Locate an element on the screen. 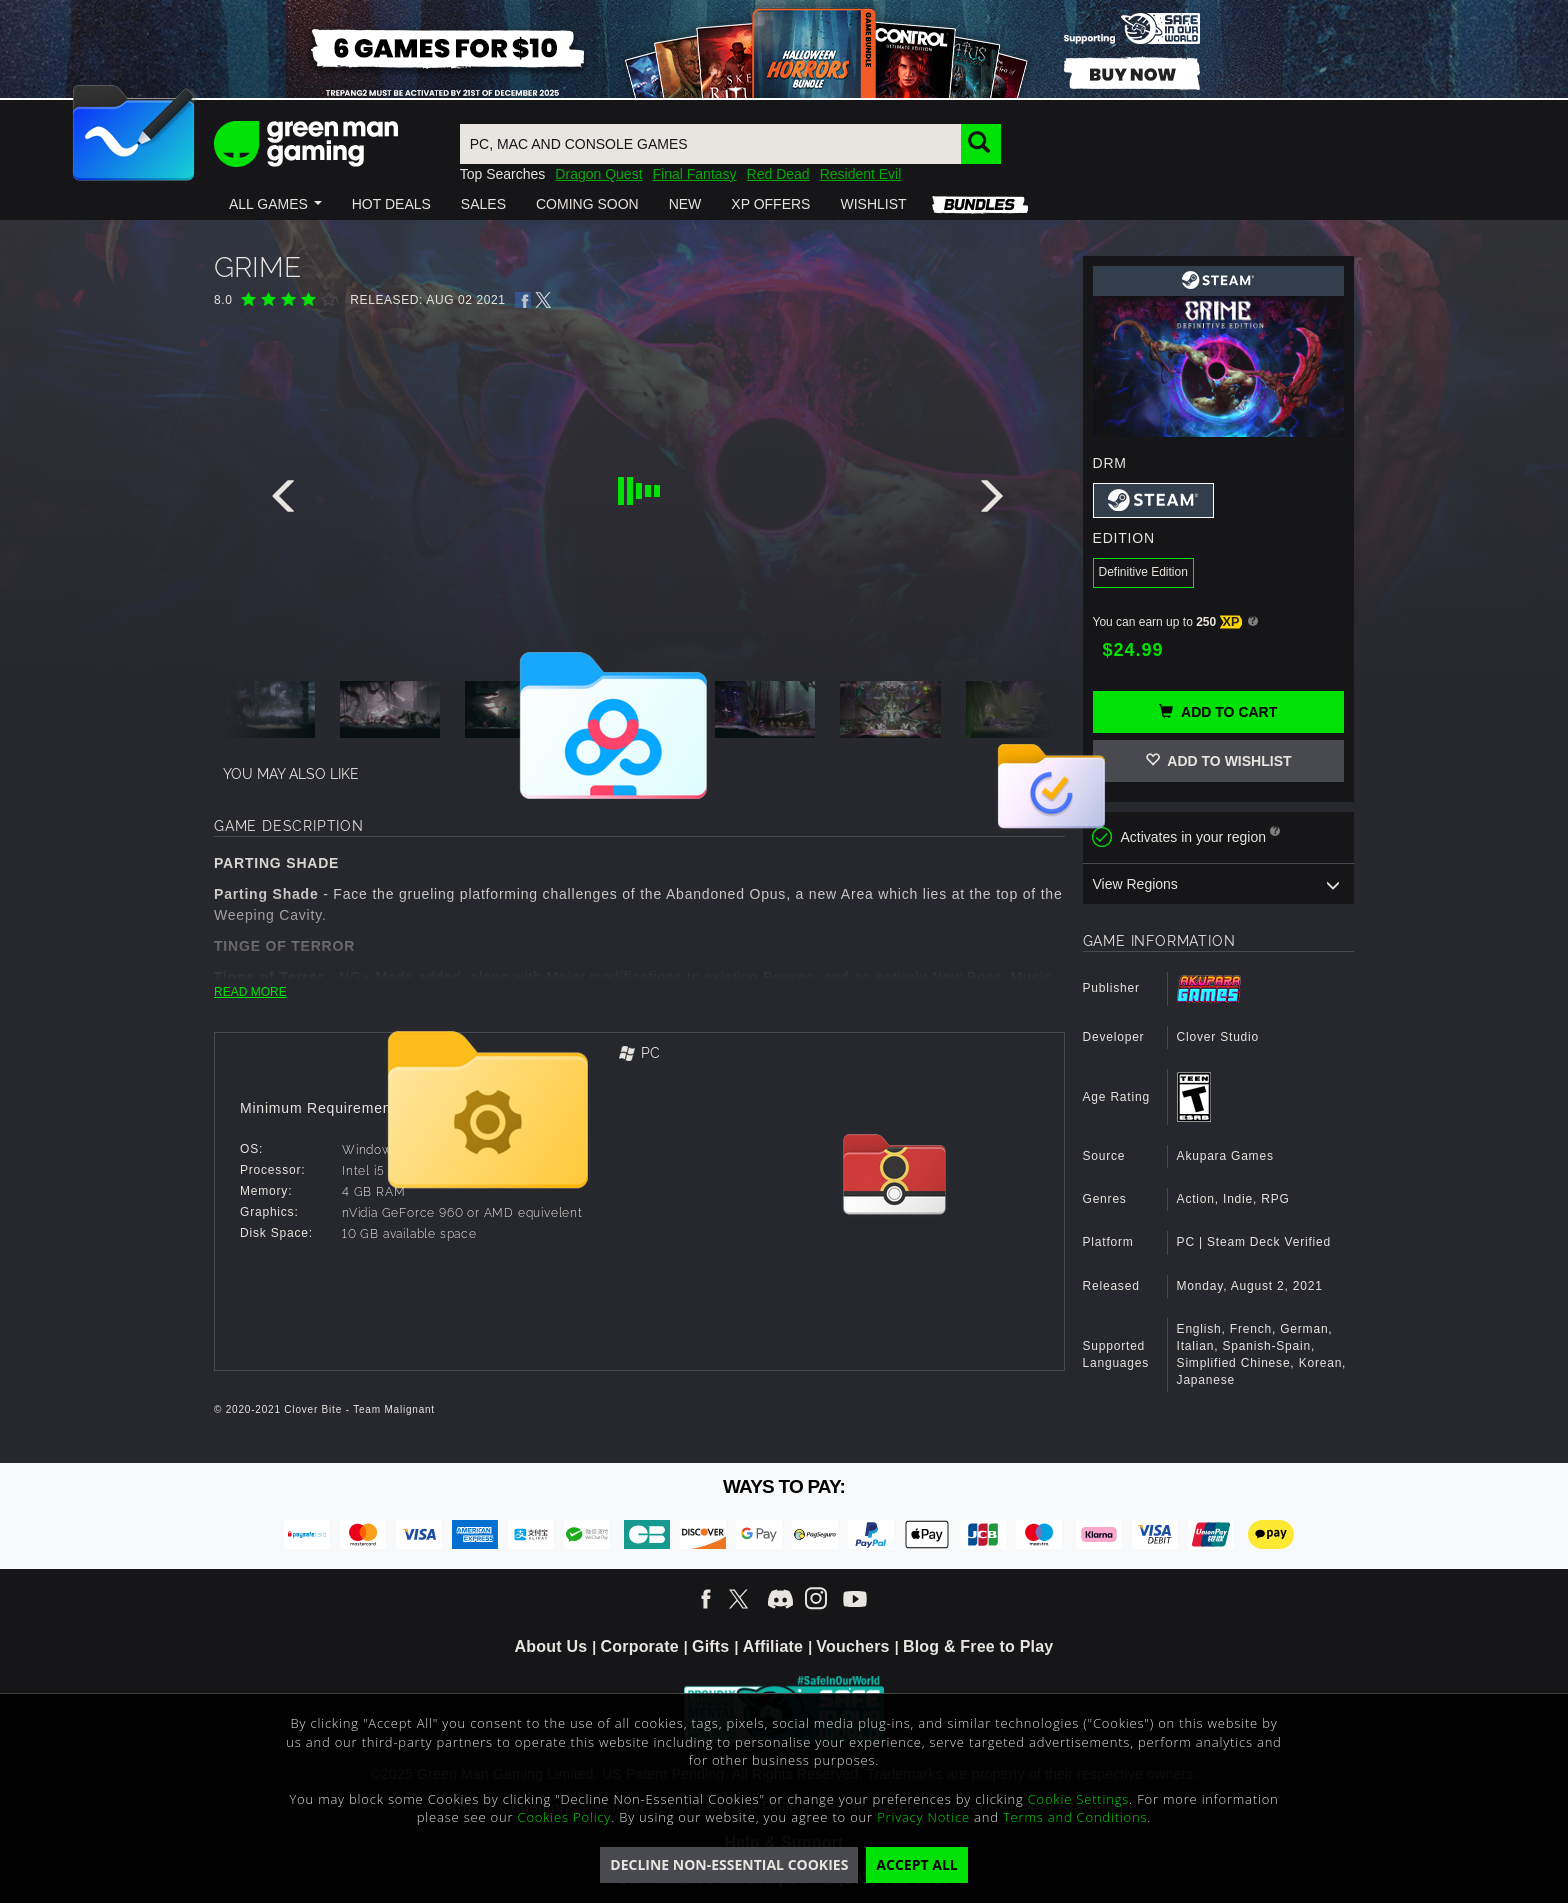 This screenshot has height=1903, width=1568. open pokémon repeat ball themed folder is located at coordinates (894, 1177).